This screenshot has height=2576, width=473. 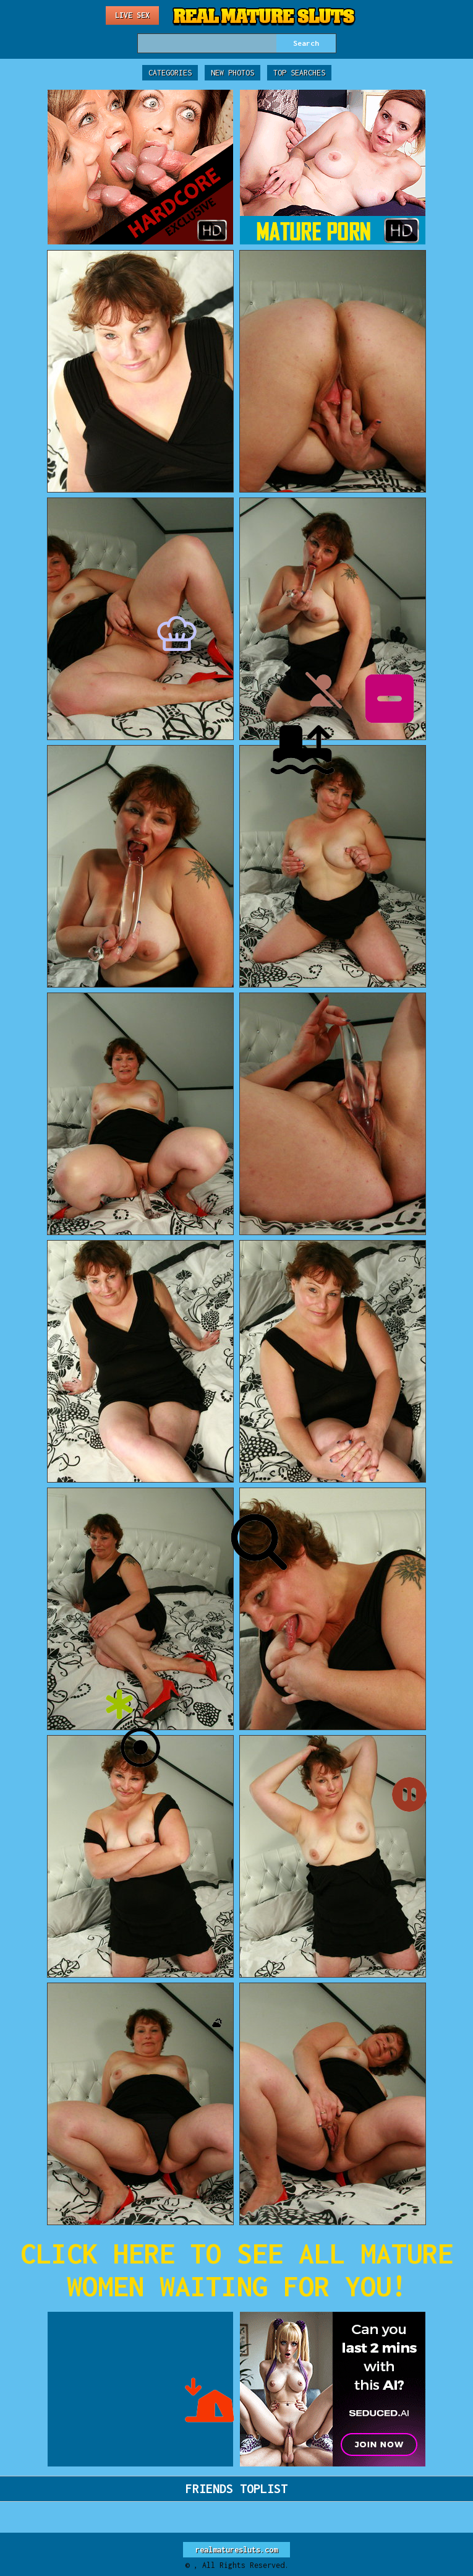 I want to click on select this option (radio button), so click(x=140, y=1747).